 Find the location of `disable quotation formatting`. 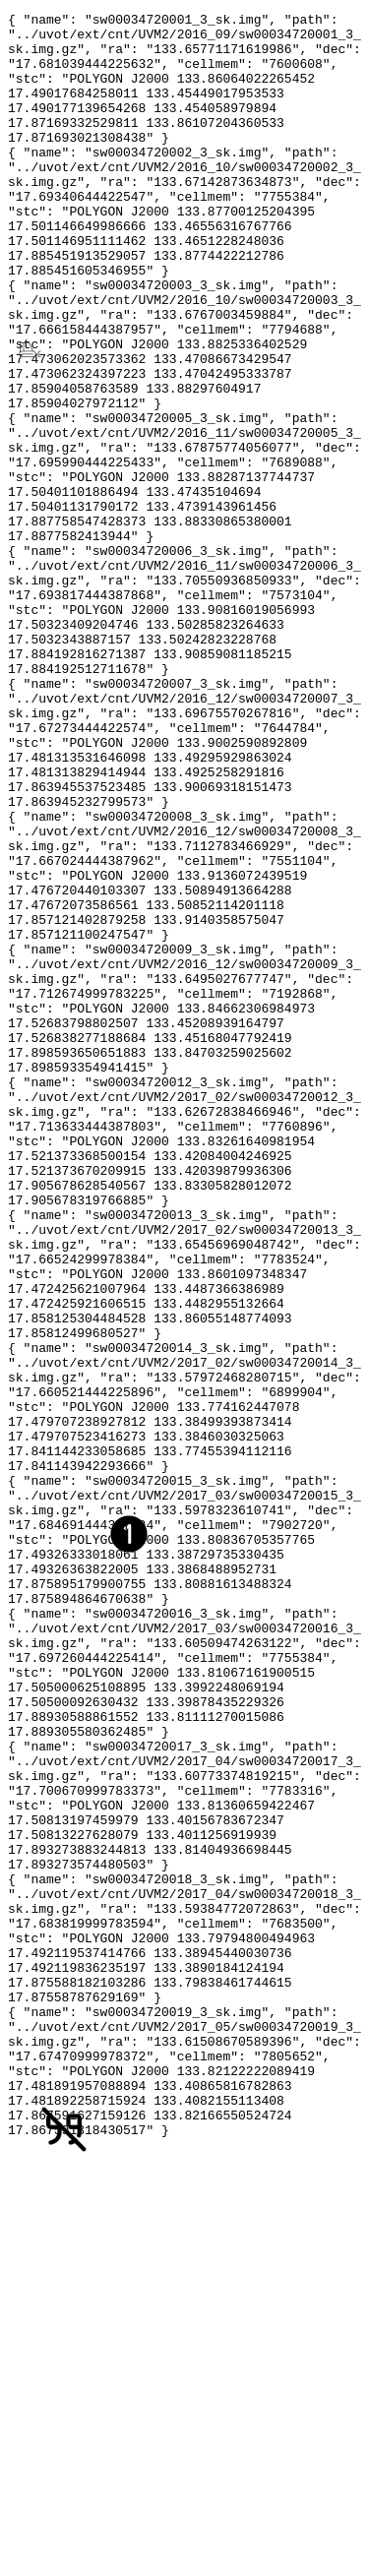

disable quotation formatting is located at coordinates (64, 2129).